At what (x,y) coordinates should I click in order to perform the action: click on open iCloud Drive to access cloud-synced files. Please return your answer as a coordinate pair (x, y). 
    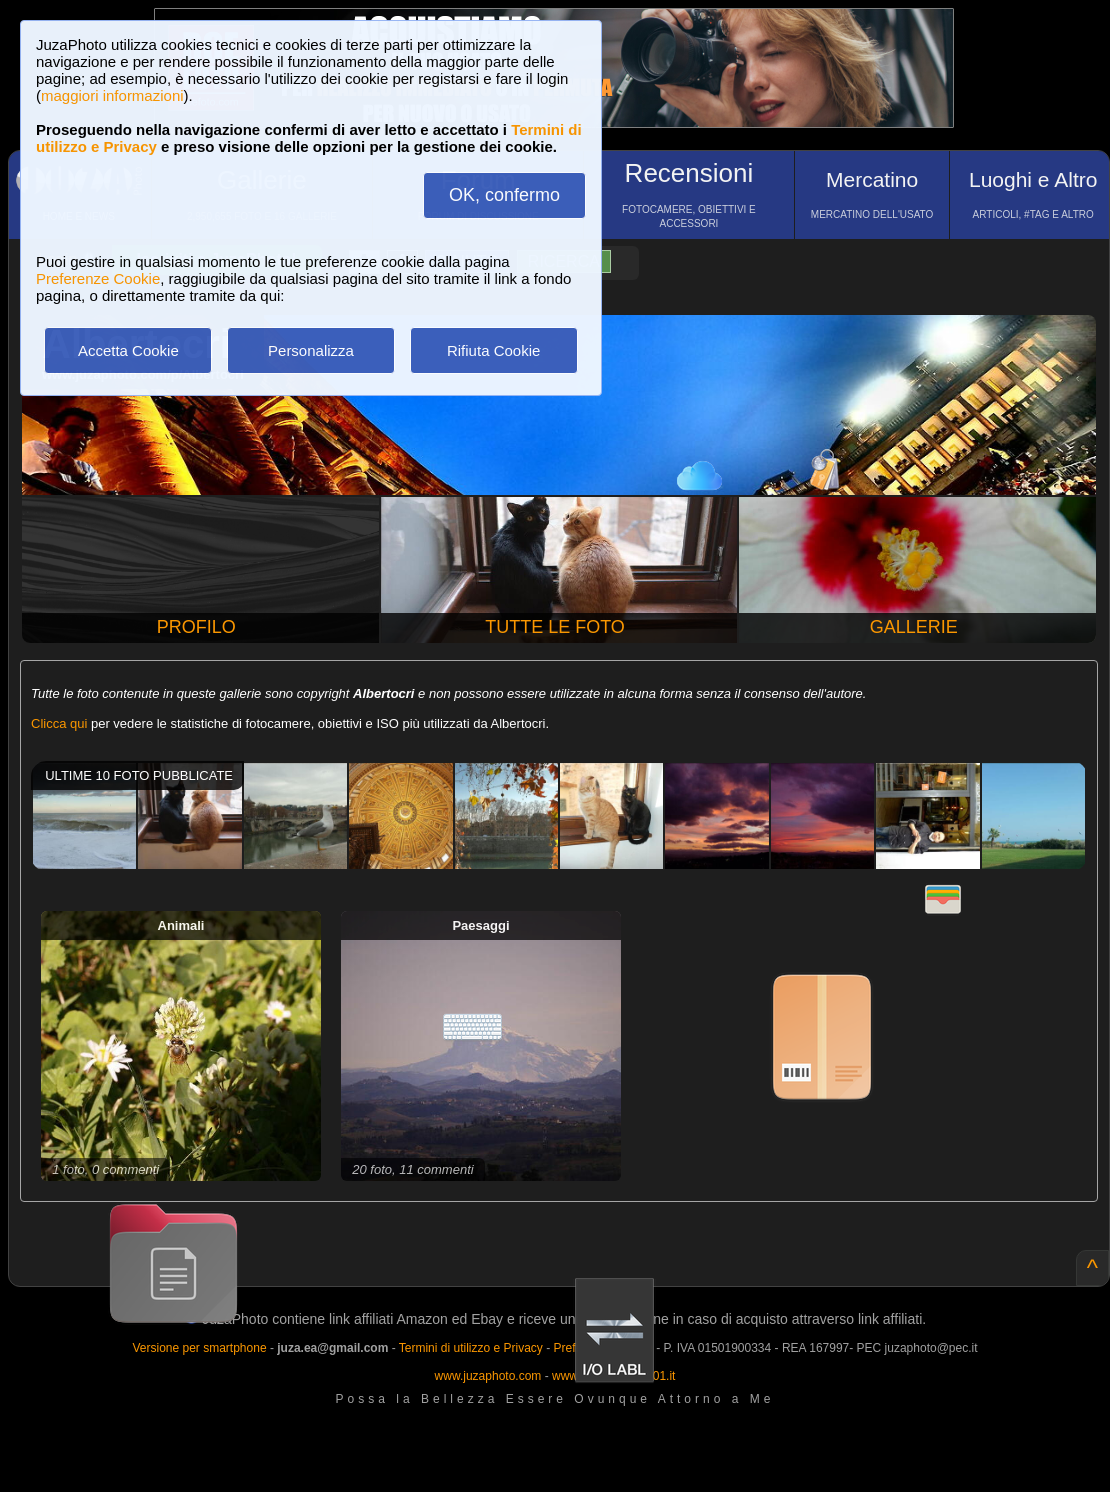
    Looking at the image, I should click on (699, 475).